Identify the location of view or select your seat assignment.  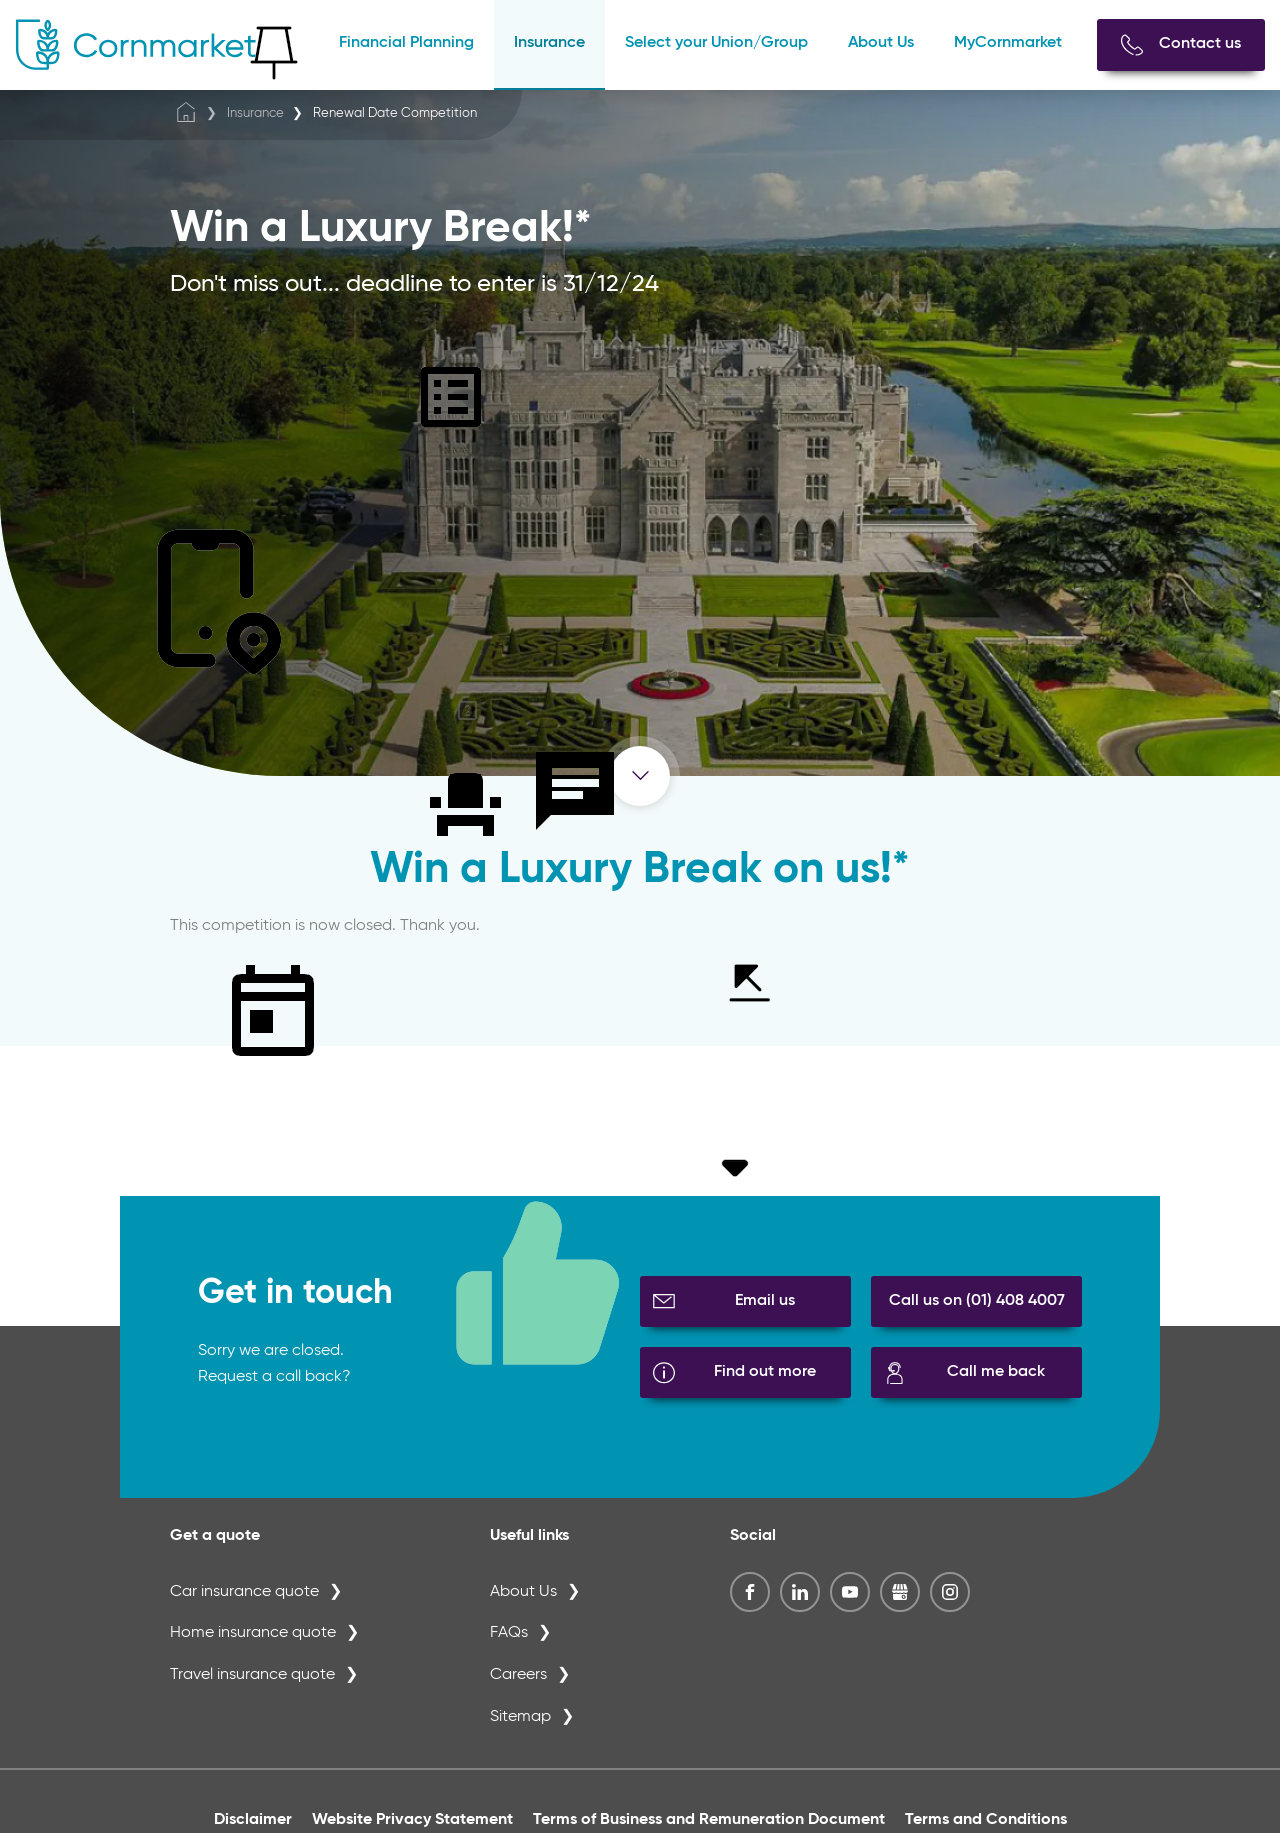
(465, 804).